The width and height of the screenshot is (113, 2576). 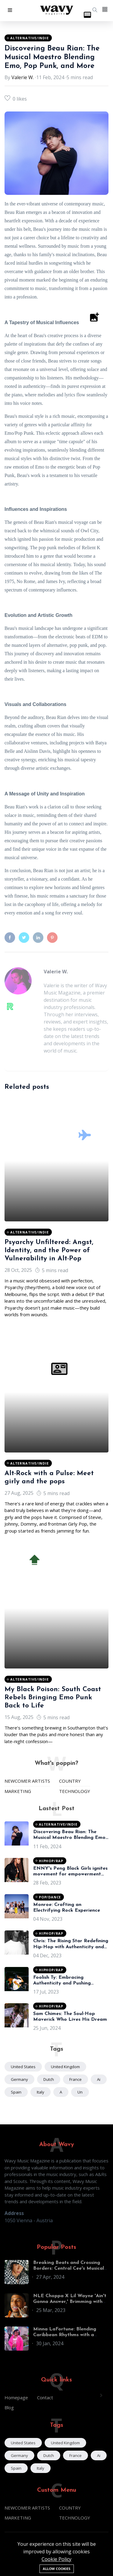 What do you see at coordinates (85, 1135) in the screenshot?
I see `enable airplane mode` at bounding box center [85, 1135].